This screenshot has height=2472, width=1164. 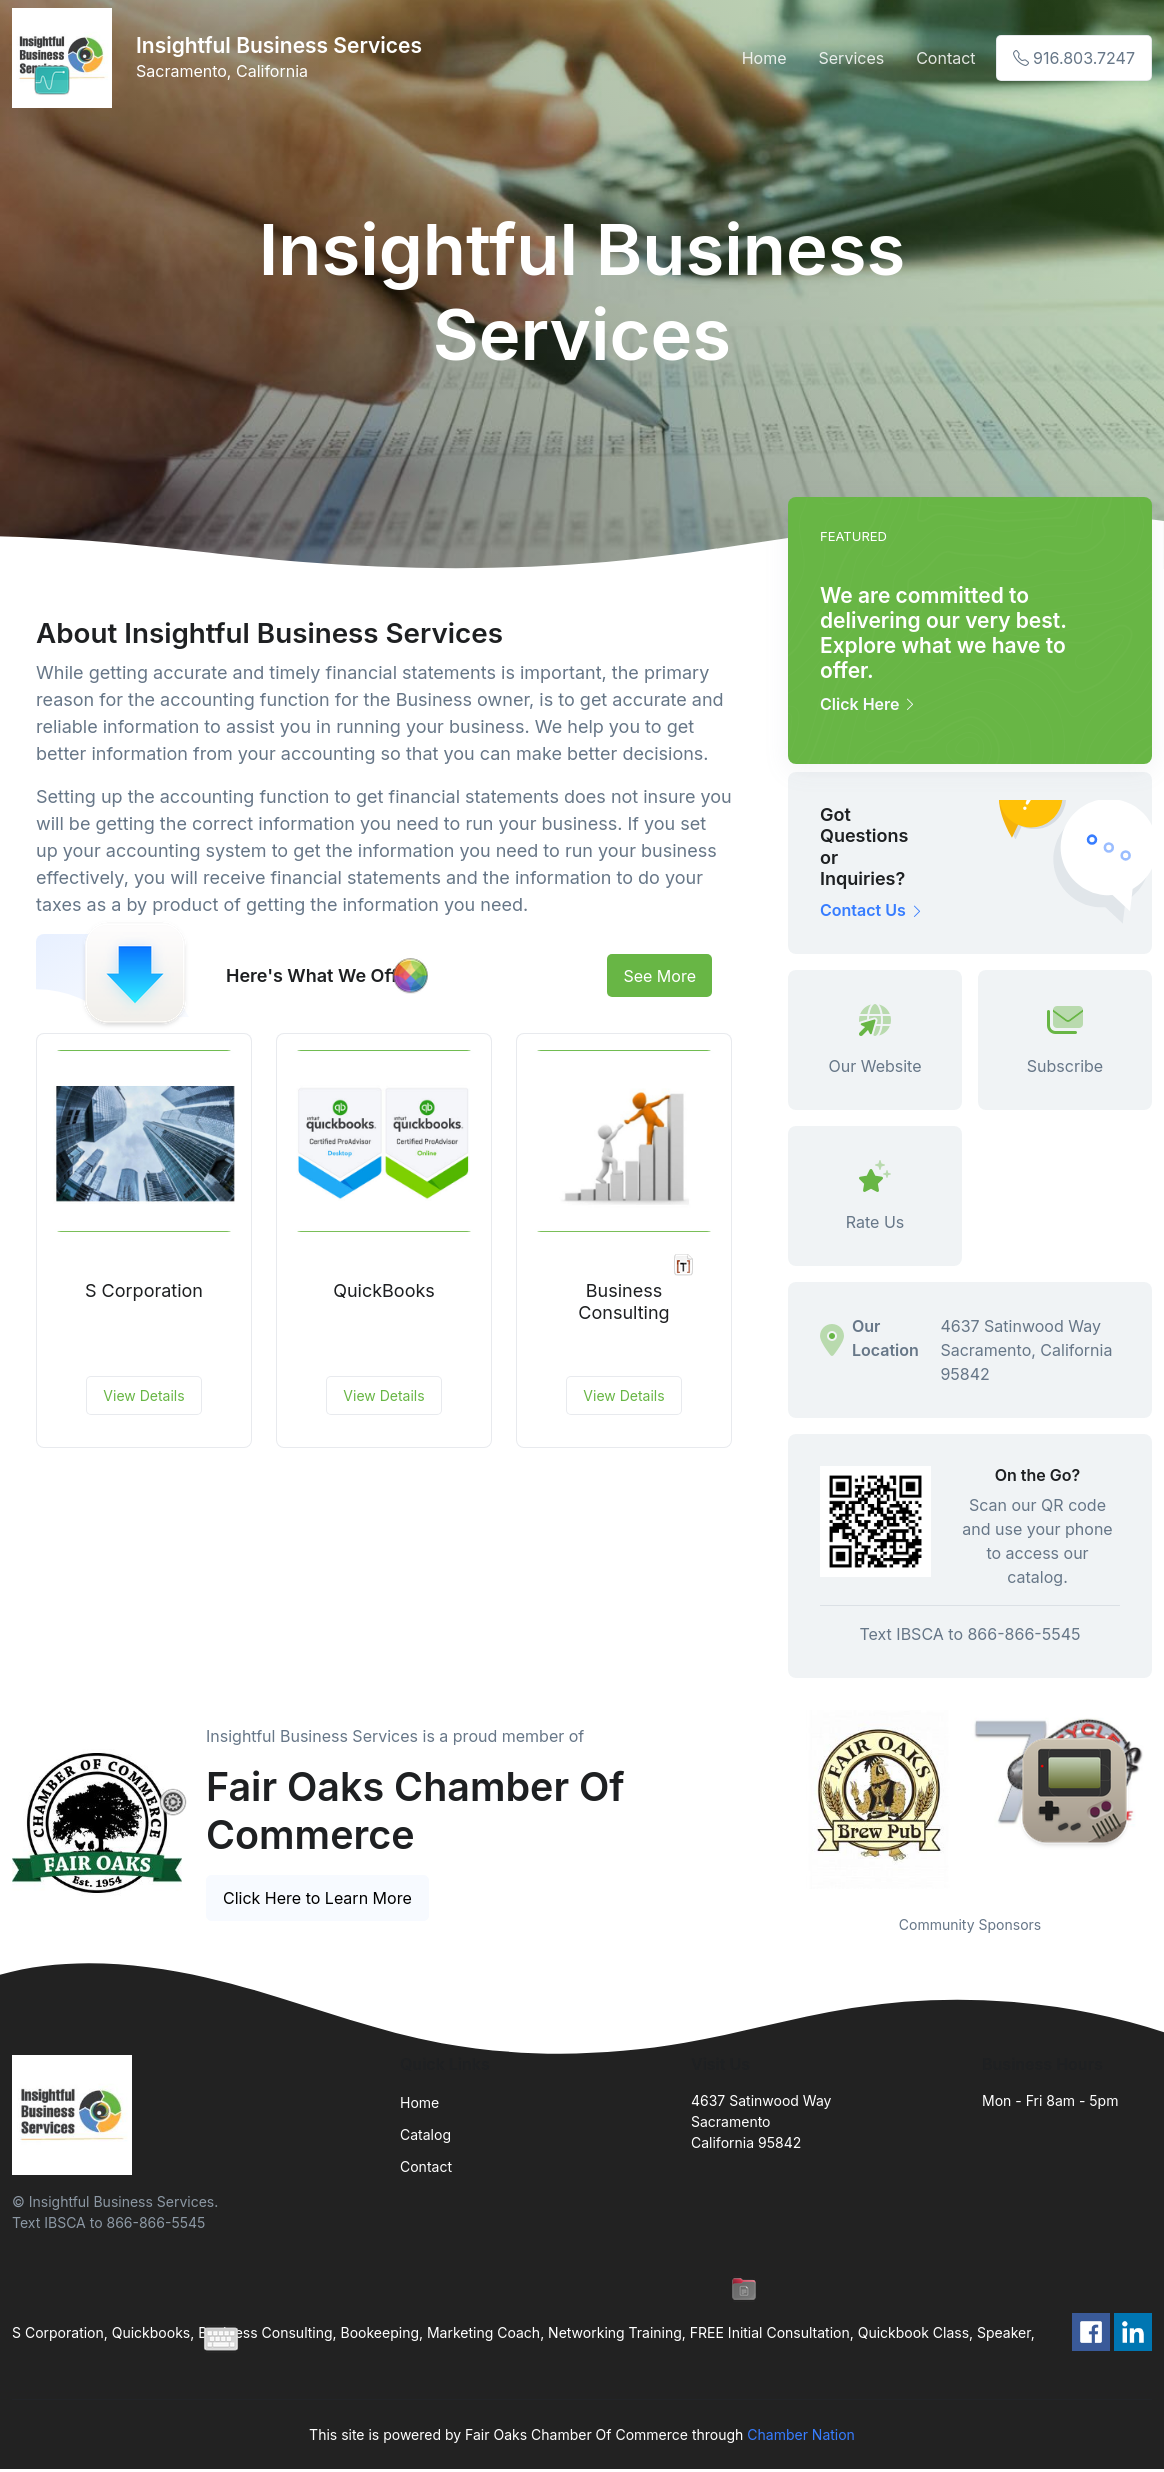 I want to click on open system preferences, so click(x=173, y=1802).